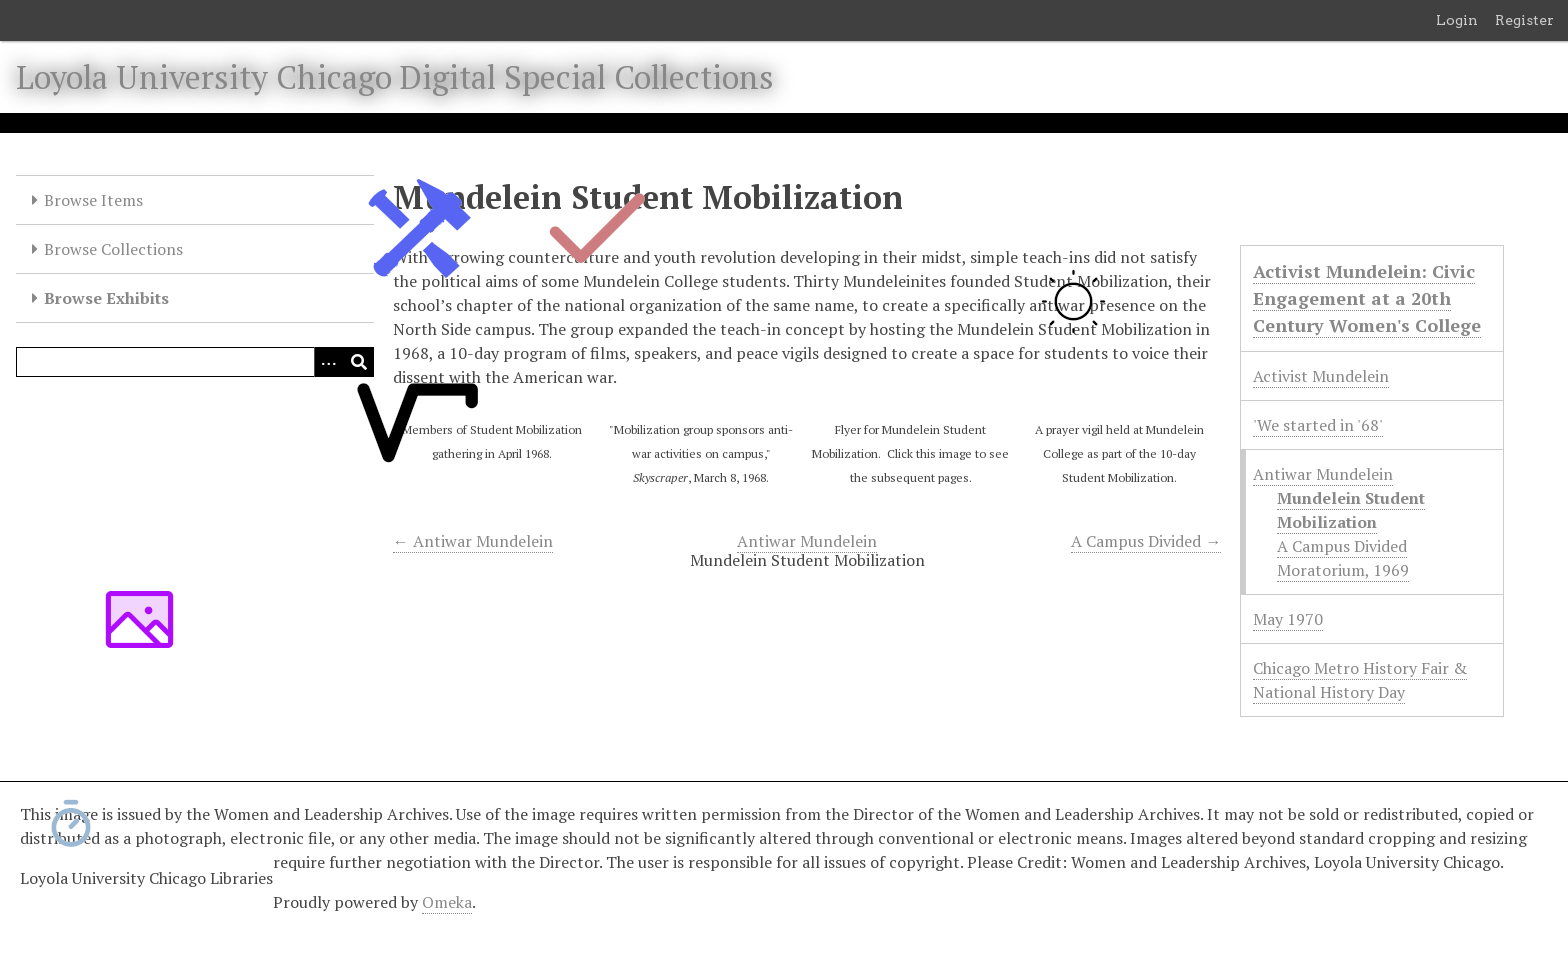  I want to click on reduce screen brightness, so click(1073, 301).